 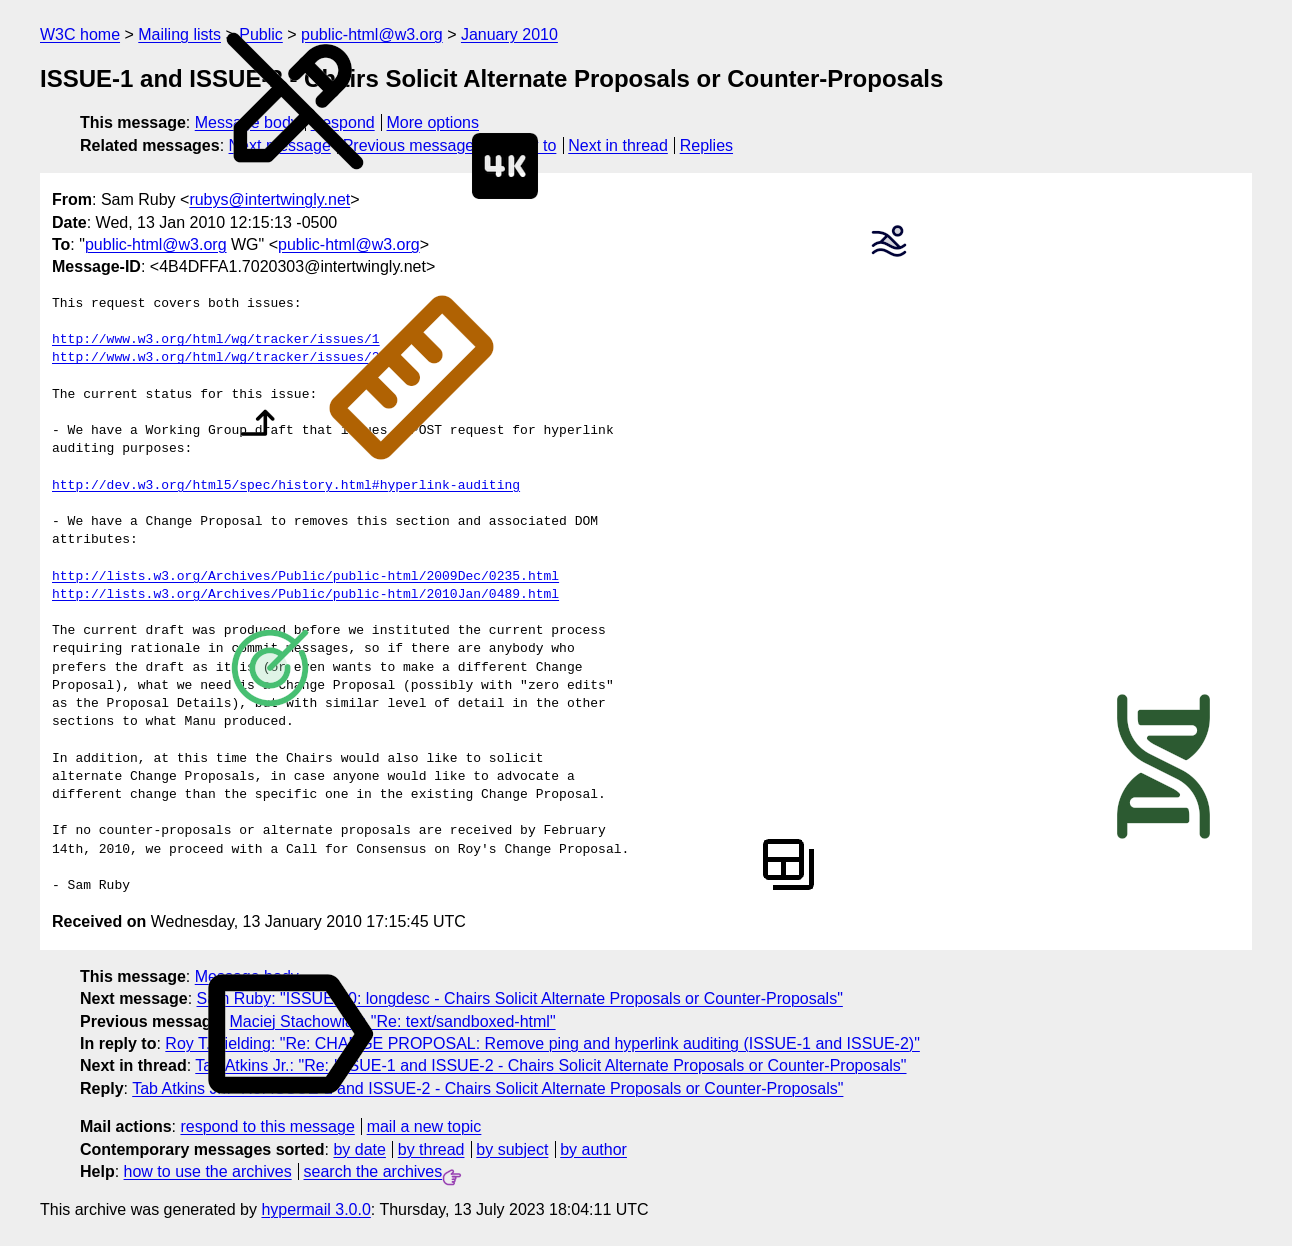 What do you see at coordinates (259, 424) in the screenshot?
I see `redirect or branch off to a new path` at bounding box center [259, 424].